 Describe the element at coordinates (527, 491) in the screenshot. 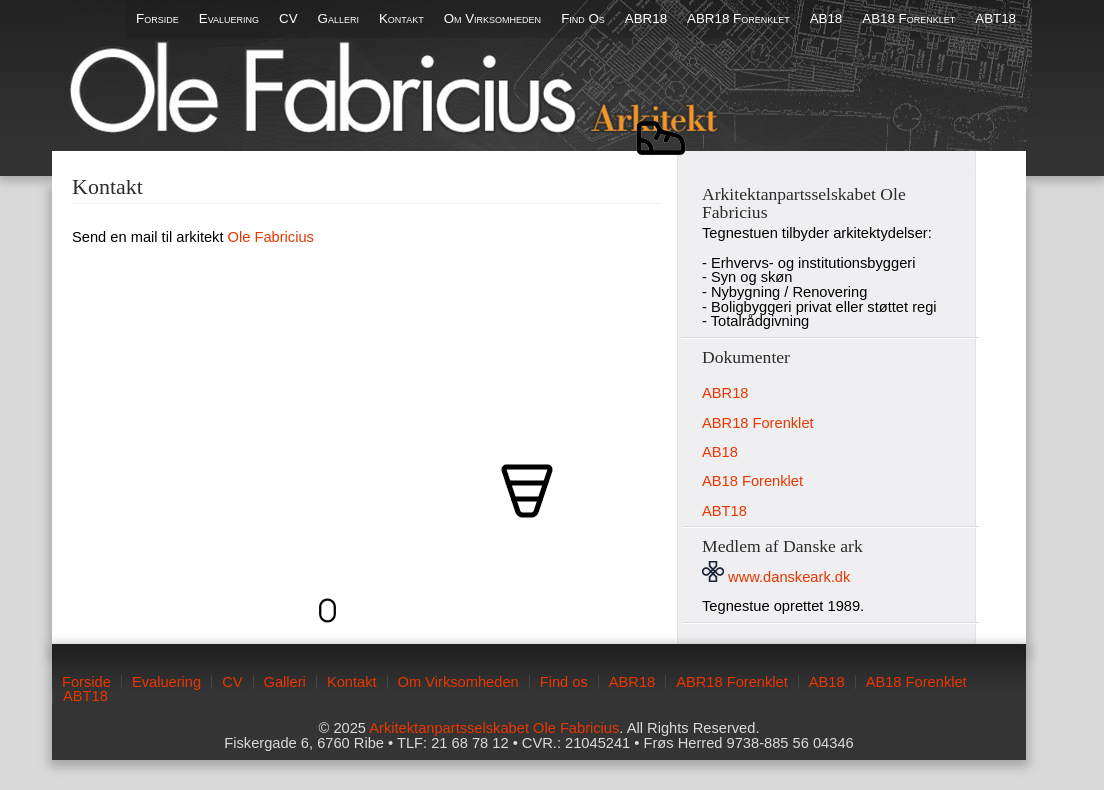

I see `view sales funnel analytics` at that location.